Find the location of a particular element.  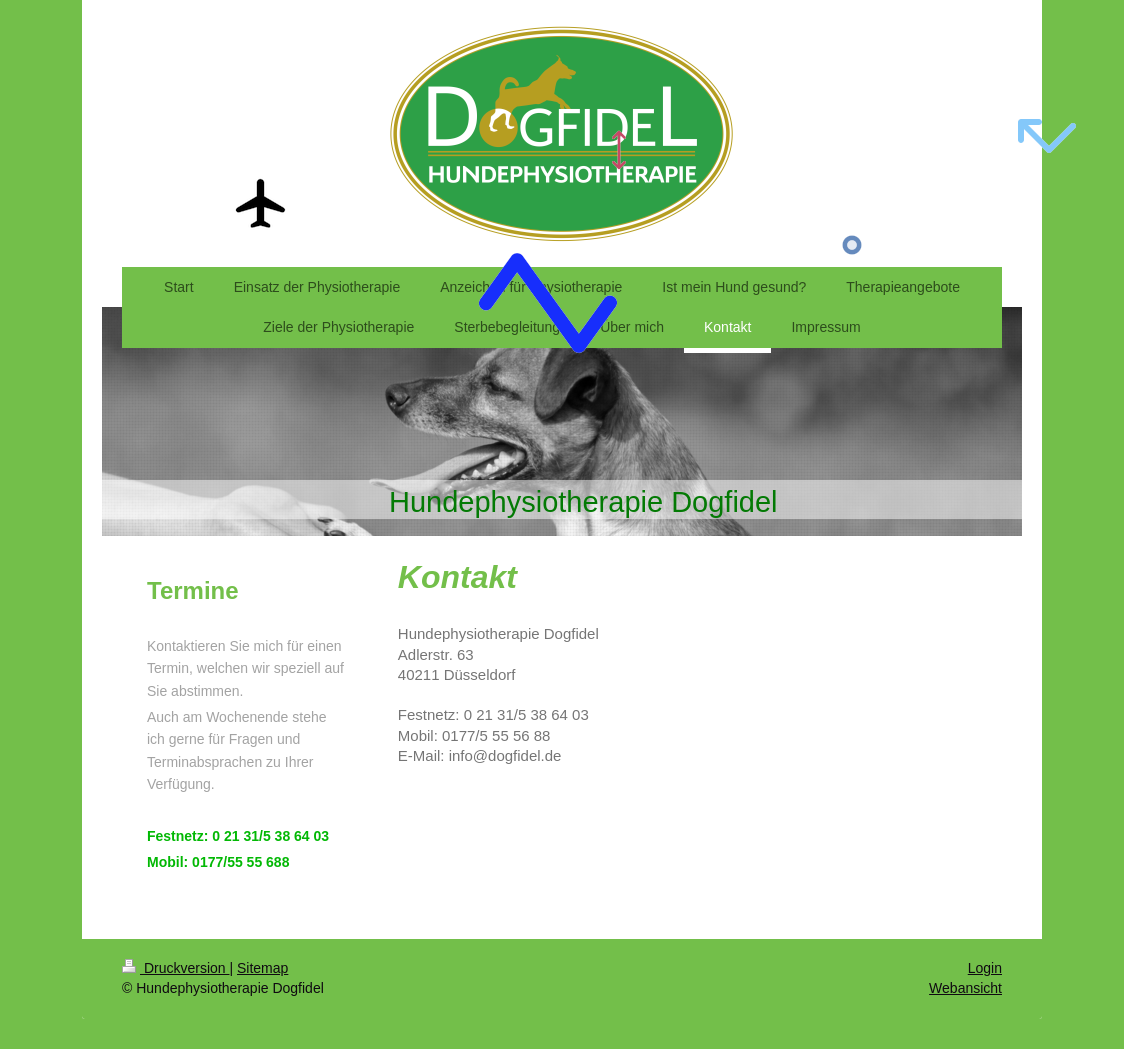

indicates an unread notification or new item is located at coordinates (852, 245).